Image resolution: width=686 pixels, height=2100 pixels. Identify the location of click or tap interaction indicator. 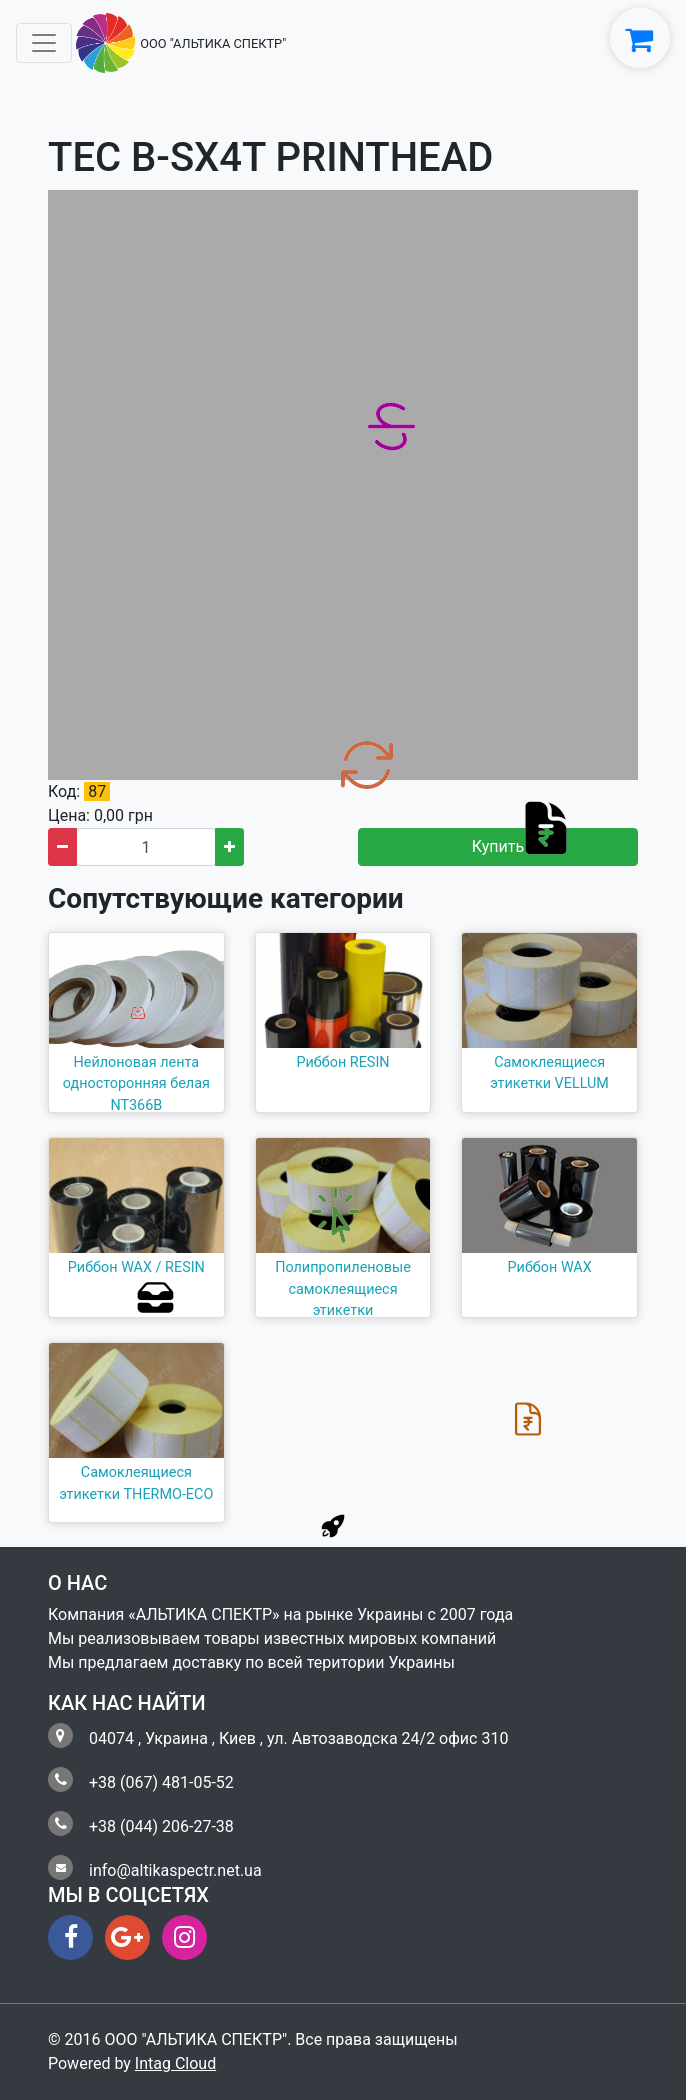
(335, 1215).